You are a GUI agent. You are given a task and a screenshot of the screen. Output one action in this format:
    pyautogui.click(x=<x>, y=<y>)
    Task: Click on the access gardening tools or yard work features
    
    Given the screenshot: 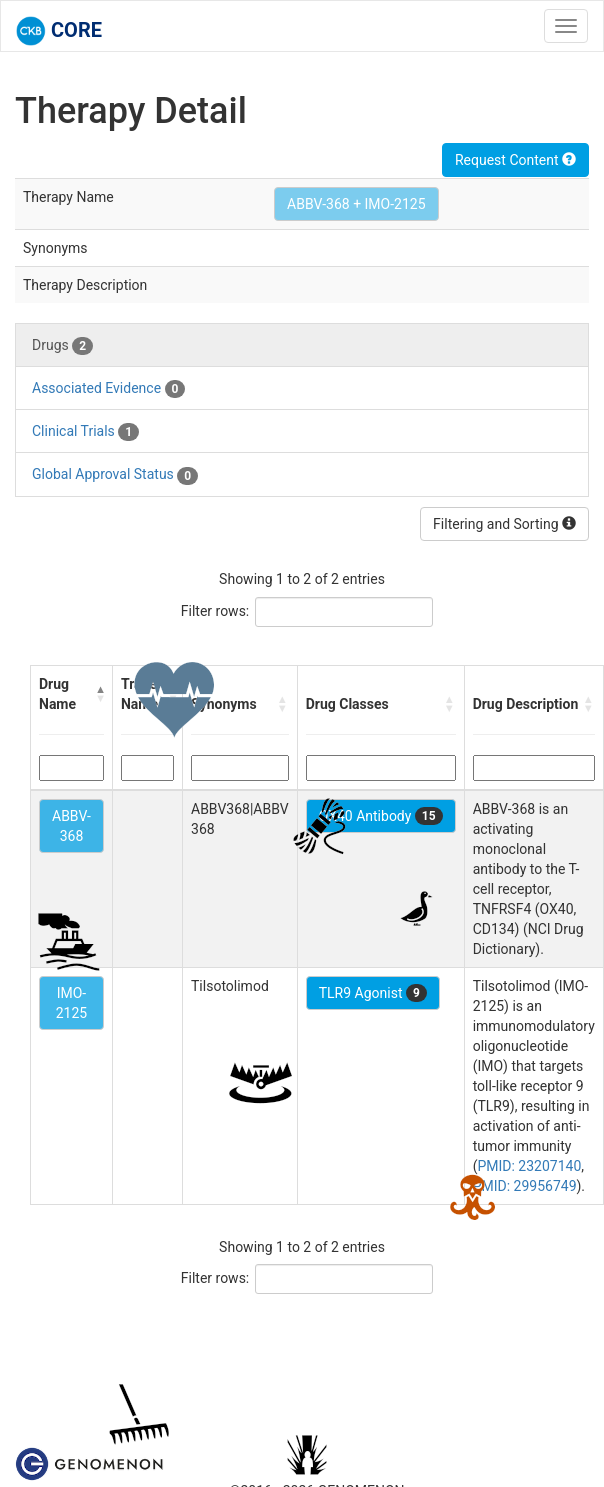 What is the action you would take?
    pyautogui.click(x=139, y=1414)
    